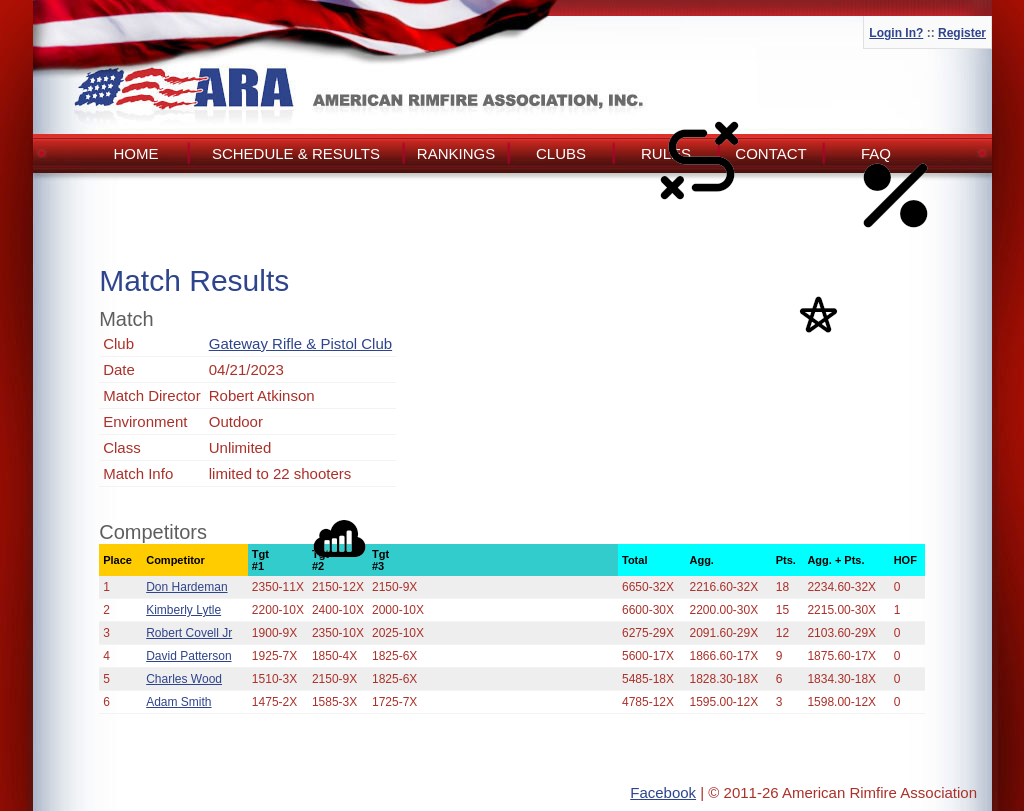 The image size is (1024, 811). I want to click on open Sellsy CRM platform, so click(339, 538).